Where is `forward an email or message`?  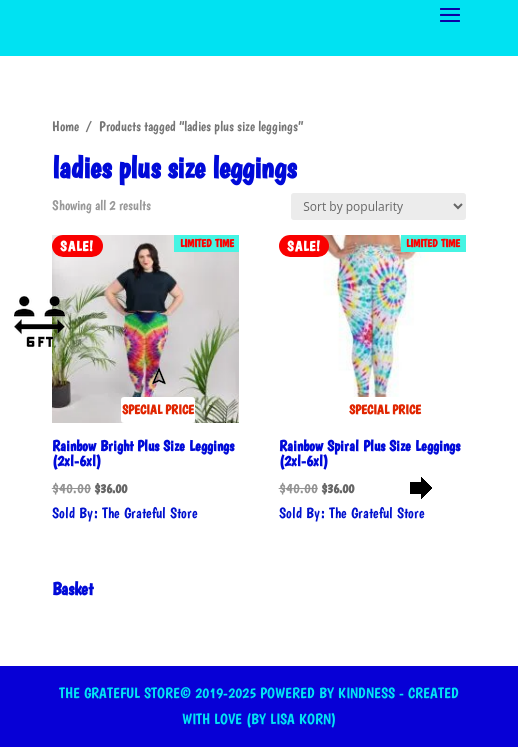
forward an email or message is located at coordinates (421, 488).